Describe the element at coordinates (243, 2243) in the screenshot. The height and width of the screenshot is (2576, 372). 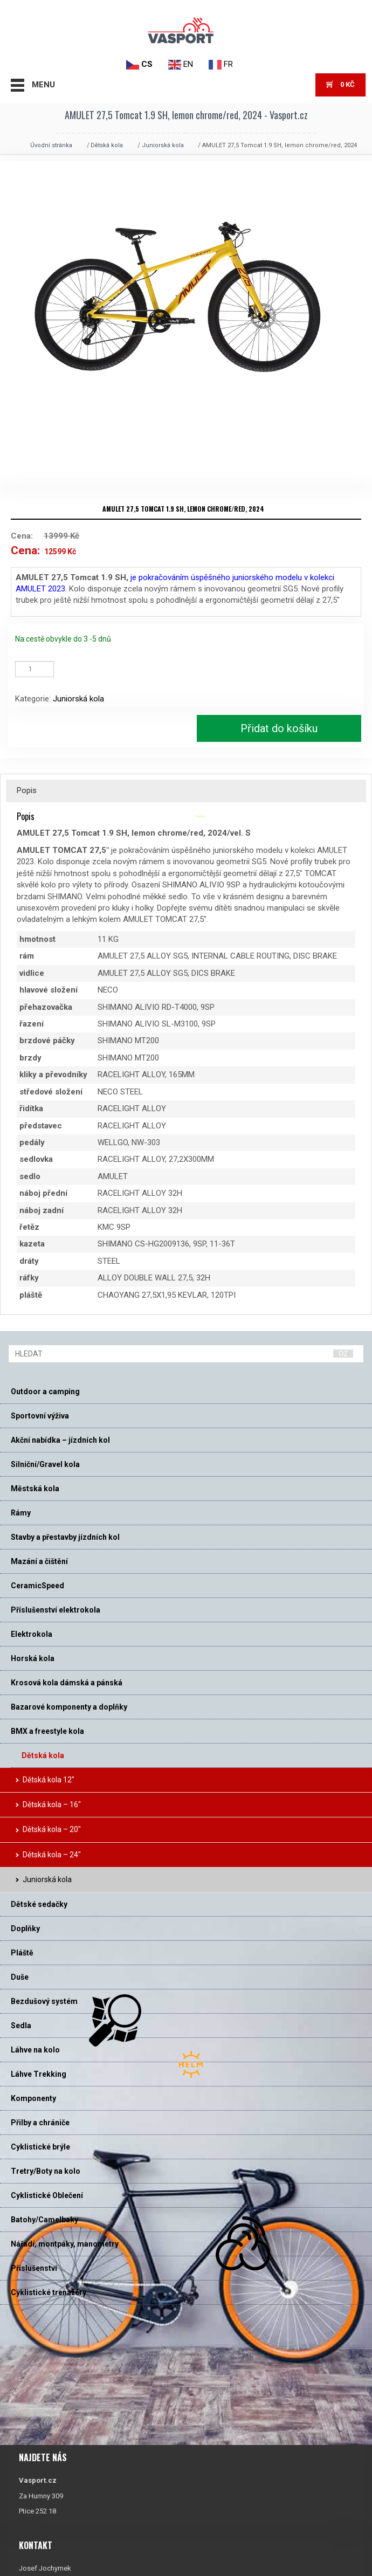
I see `sonarqube cloud logo` at that location.